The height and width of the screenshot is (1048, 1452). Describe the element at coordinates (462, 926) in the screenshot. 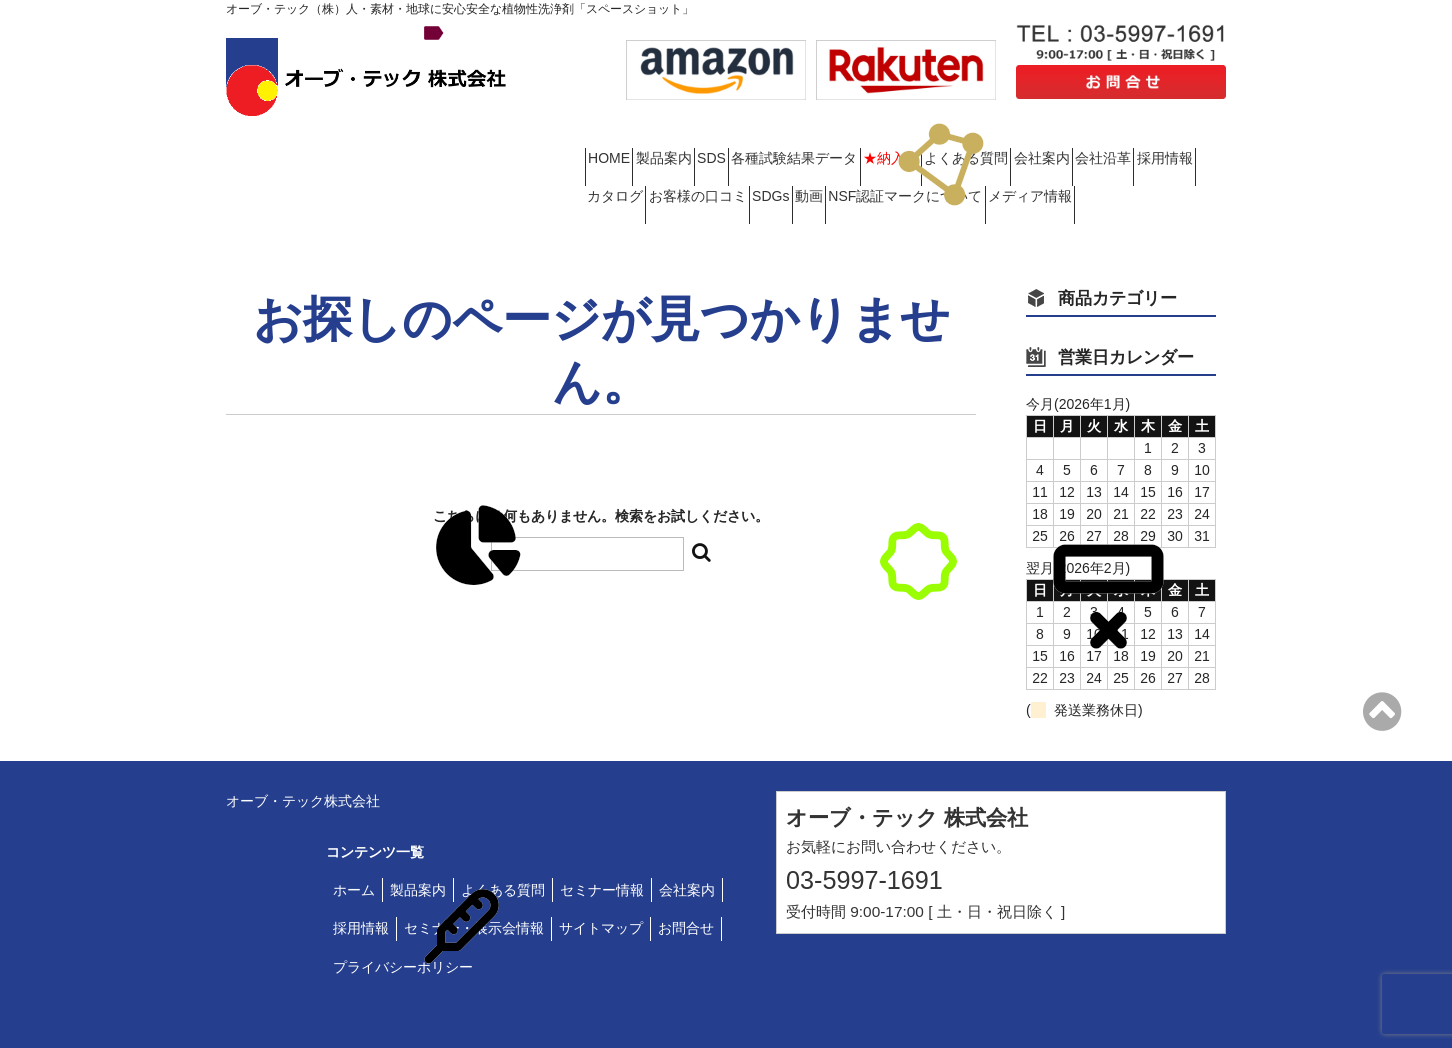

I see `view current temperature reading` at that location.